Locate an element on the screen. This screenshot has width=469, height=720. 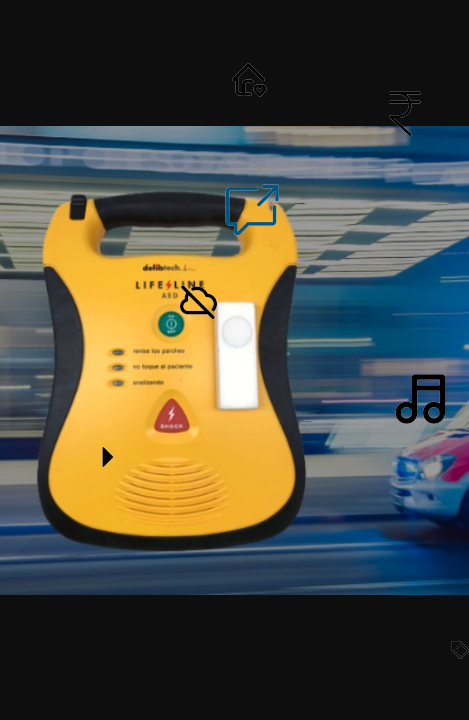
play media or start playback is located at coordinates (108, 457).